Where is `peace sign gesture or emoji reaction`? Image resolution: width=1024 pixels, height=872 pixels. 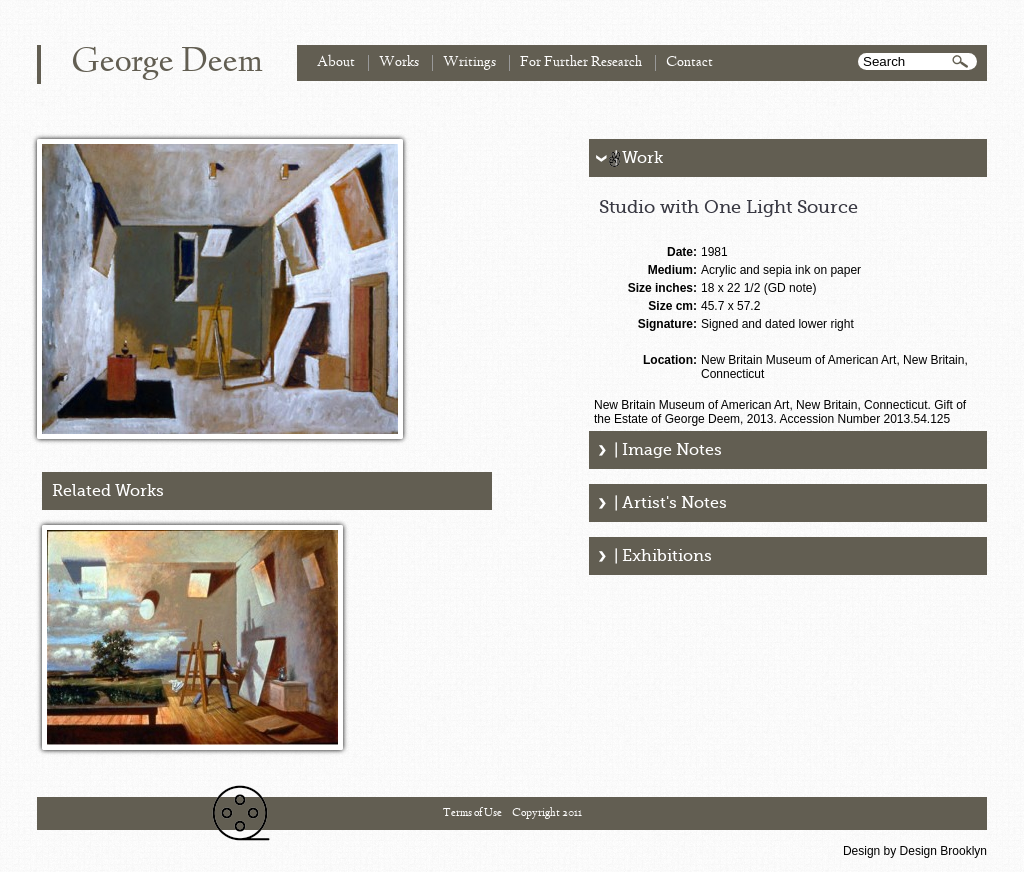
peace sign gesture or emoji reaction is located at coordinates (614, 159).